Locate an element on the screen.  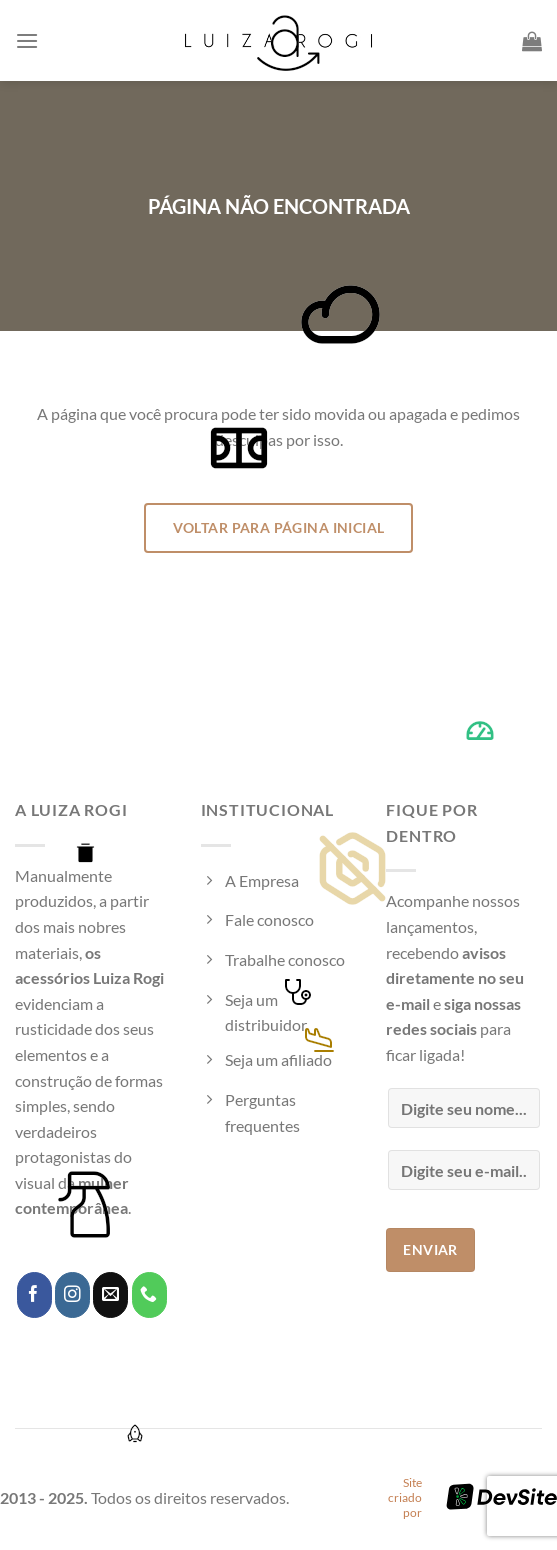
indicates flight arrival or landing status is located at coordinates (318, 1040).